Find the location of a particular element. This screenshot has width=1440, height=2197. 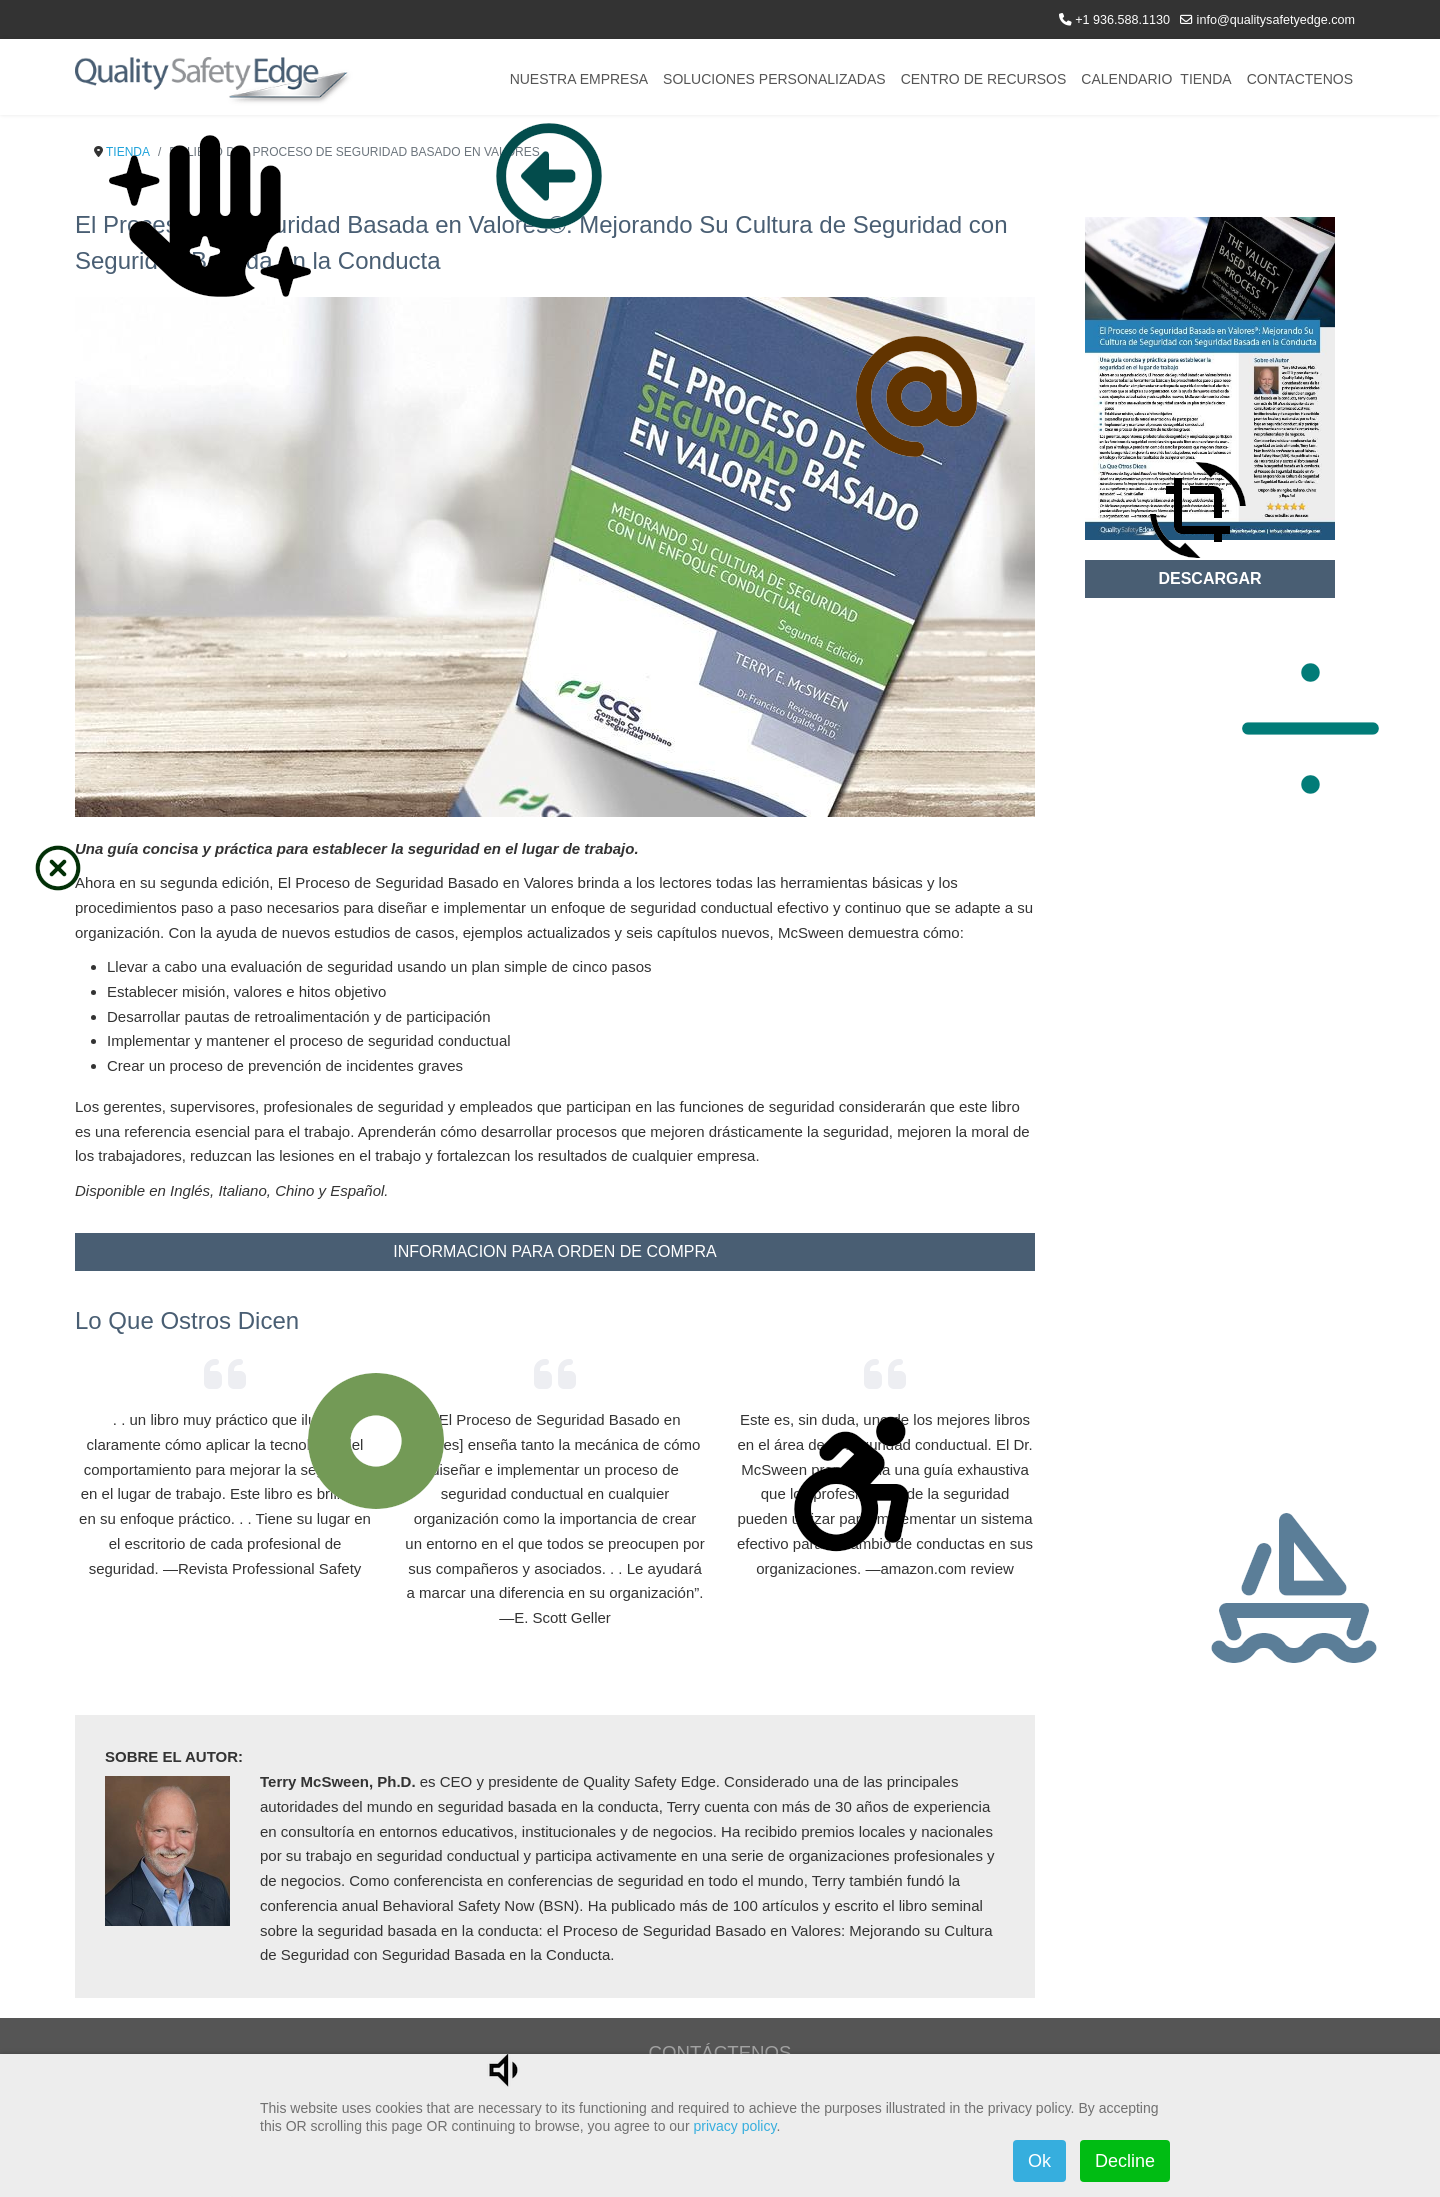

close or dismiss a dialog is located at coordinates (58, 868).